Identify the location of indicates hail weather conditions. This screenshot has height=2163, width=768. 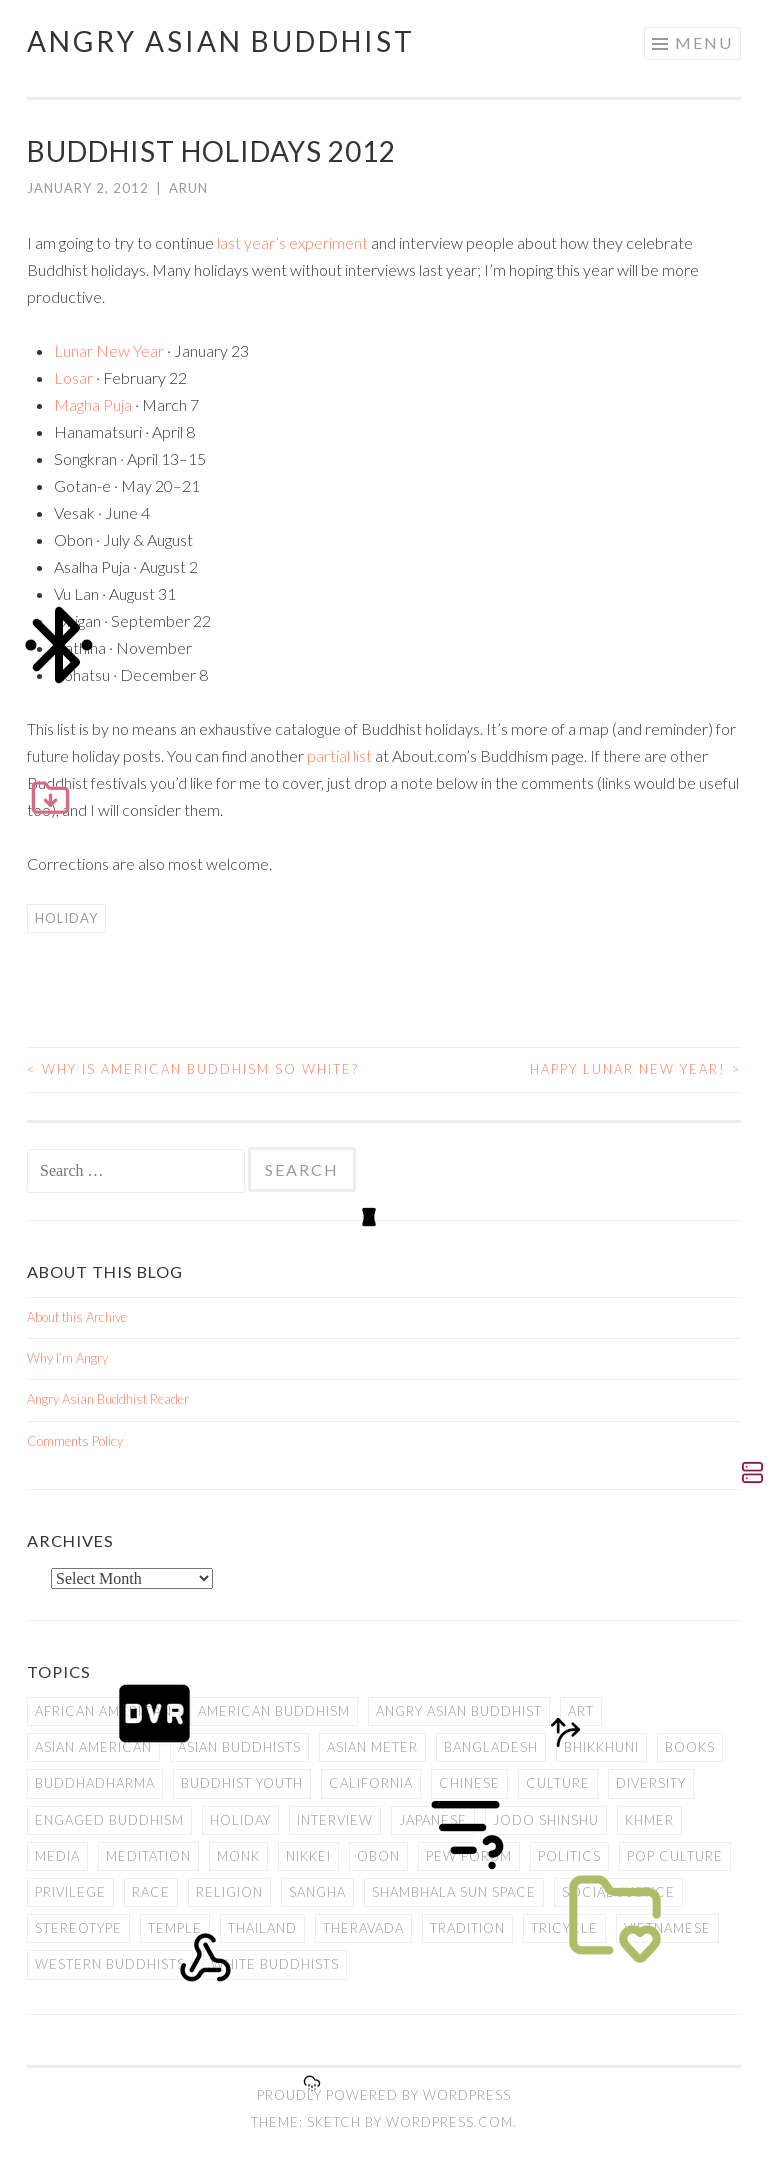
(312, 2083).